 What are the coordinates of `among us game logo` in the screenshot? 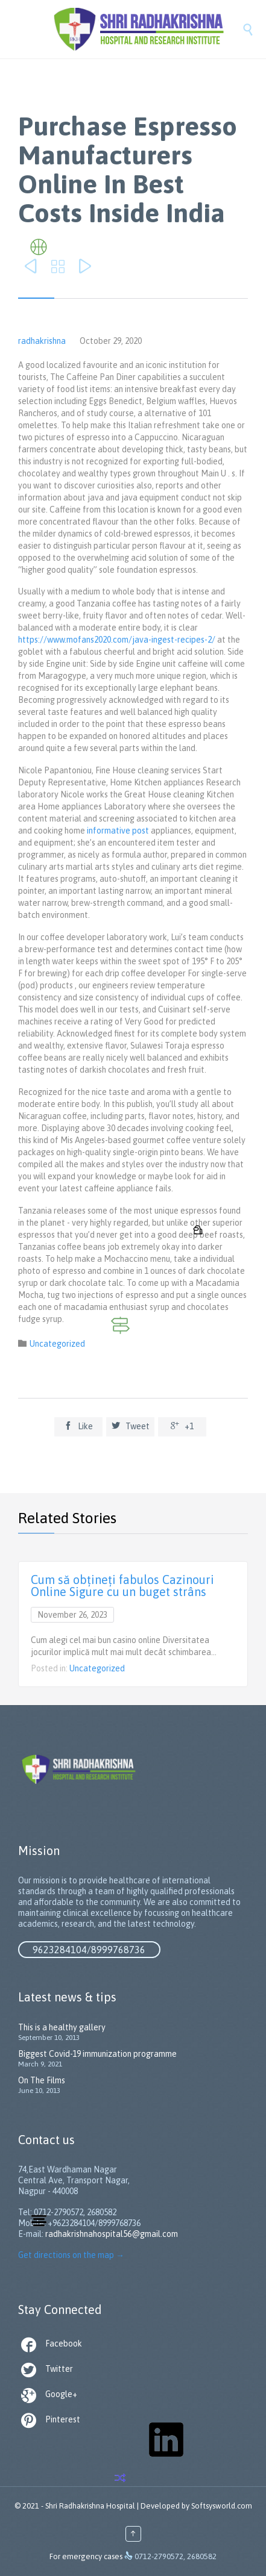 It's located at (198, 1230).